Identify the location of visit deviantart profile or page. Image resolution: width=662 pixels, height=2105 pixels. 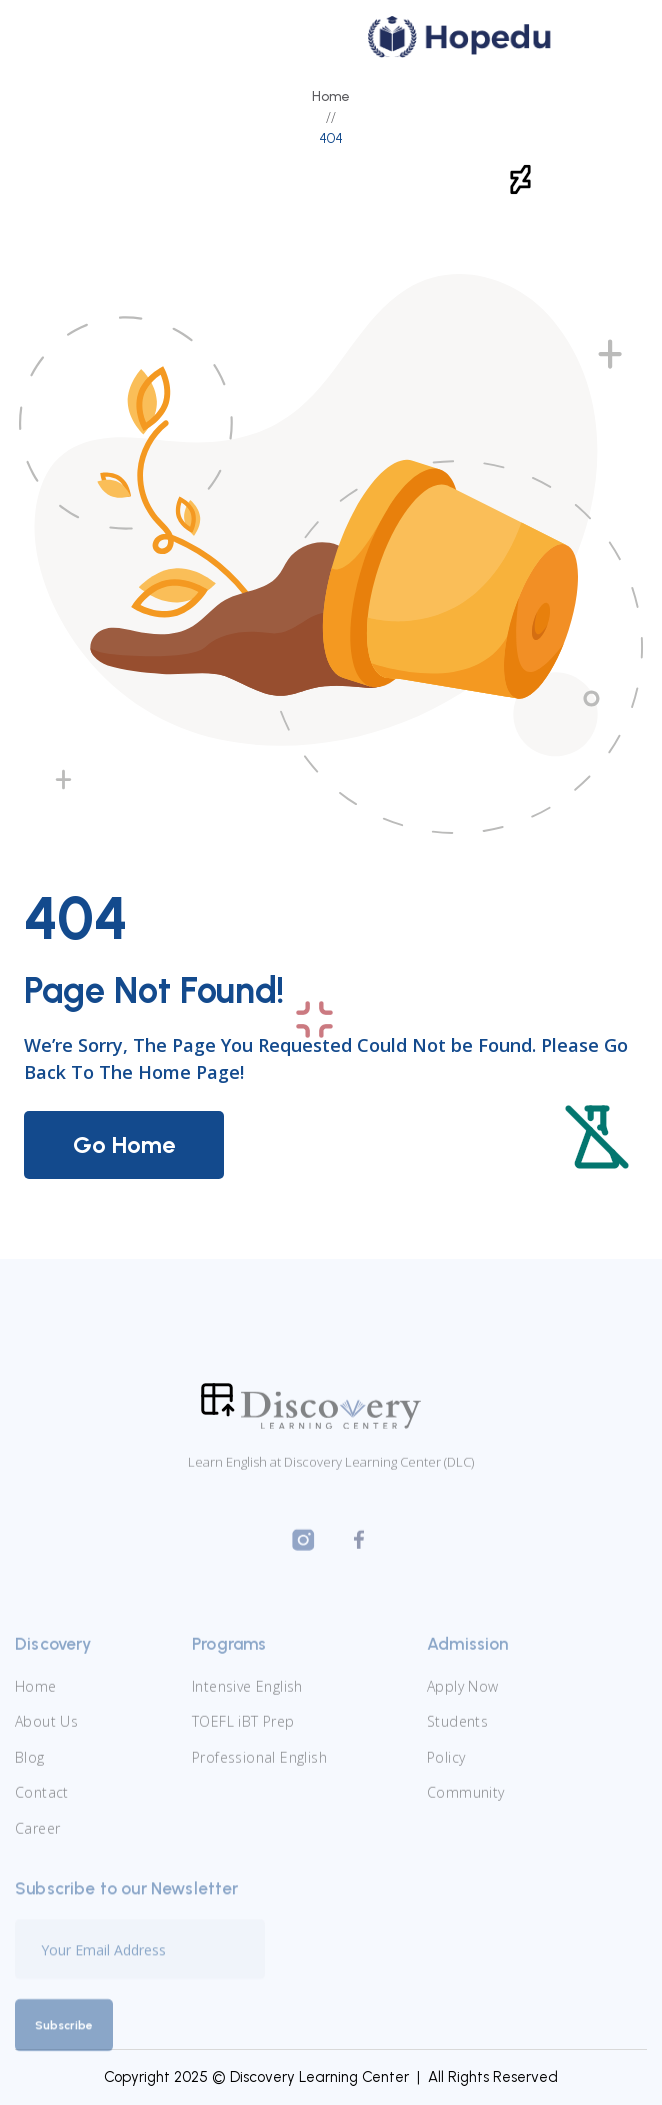
(520, 179).